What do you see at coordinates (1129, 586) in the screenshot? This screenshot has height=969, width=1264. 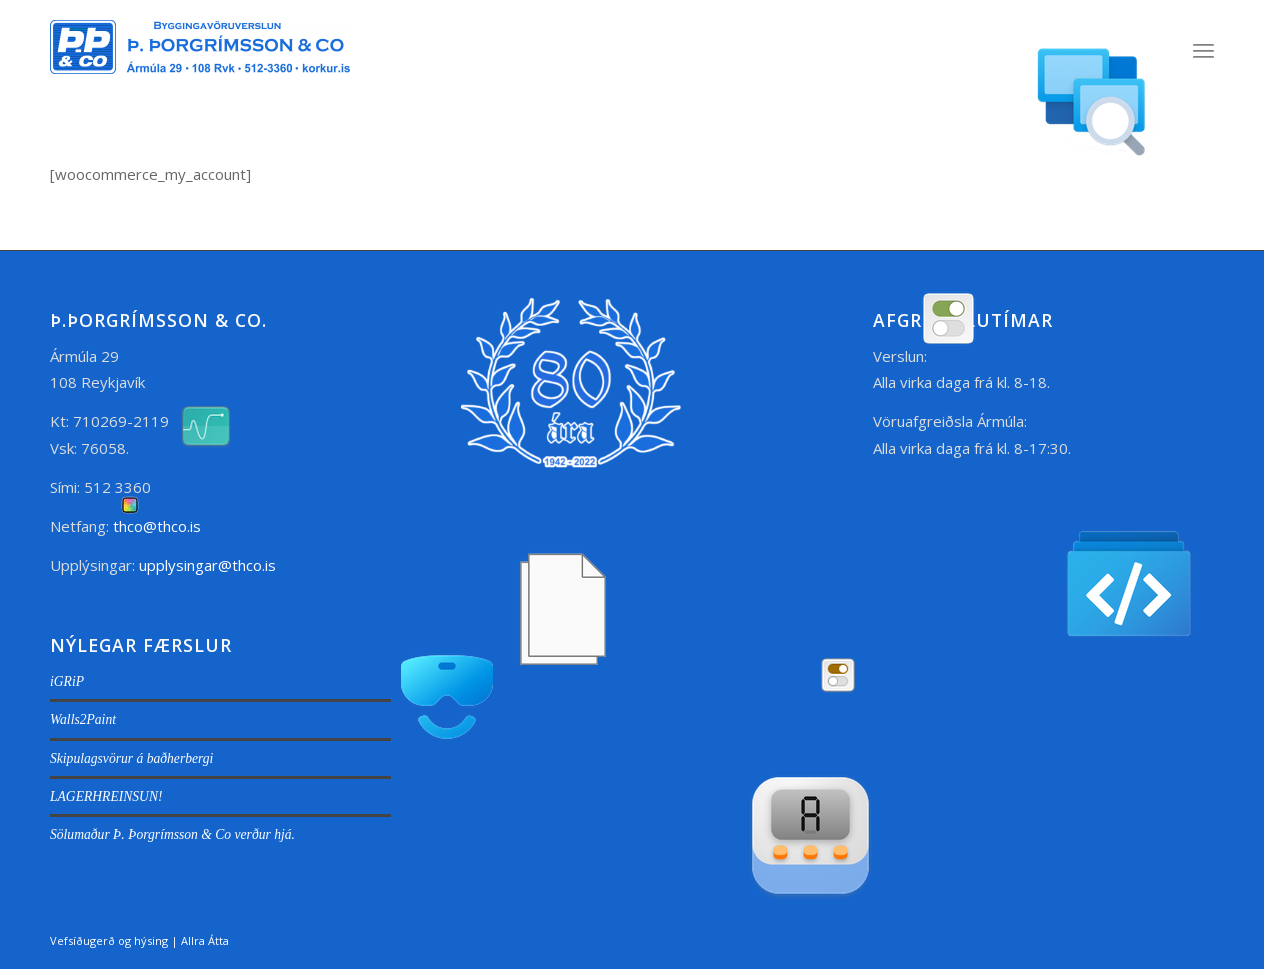 I see `open xaml application` at bounding box center [1129, 586].